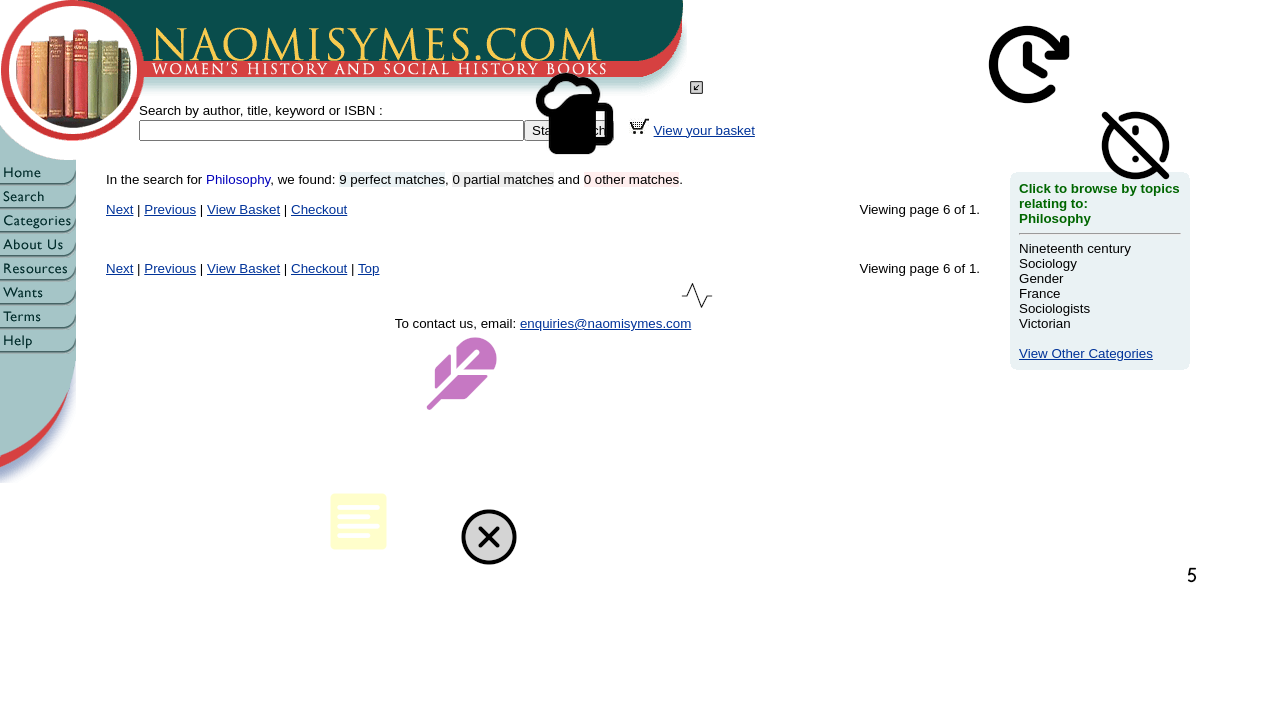  What do you see at coordinates (697, 296) in the screenshot?
I see `view health or heart rate monitoring` at bounding box center [697, 296].